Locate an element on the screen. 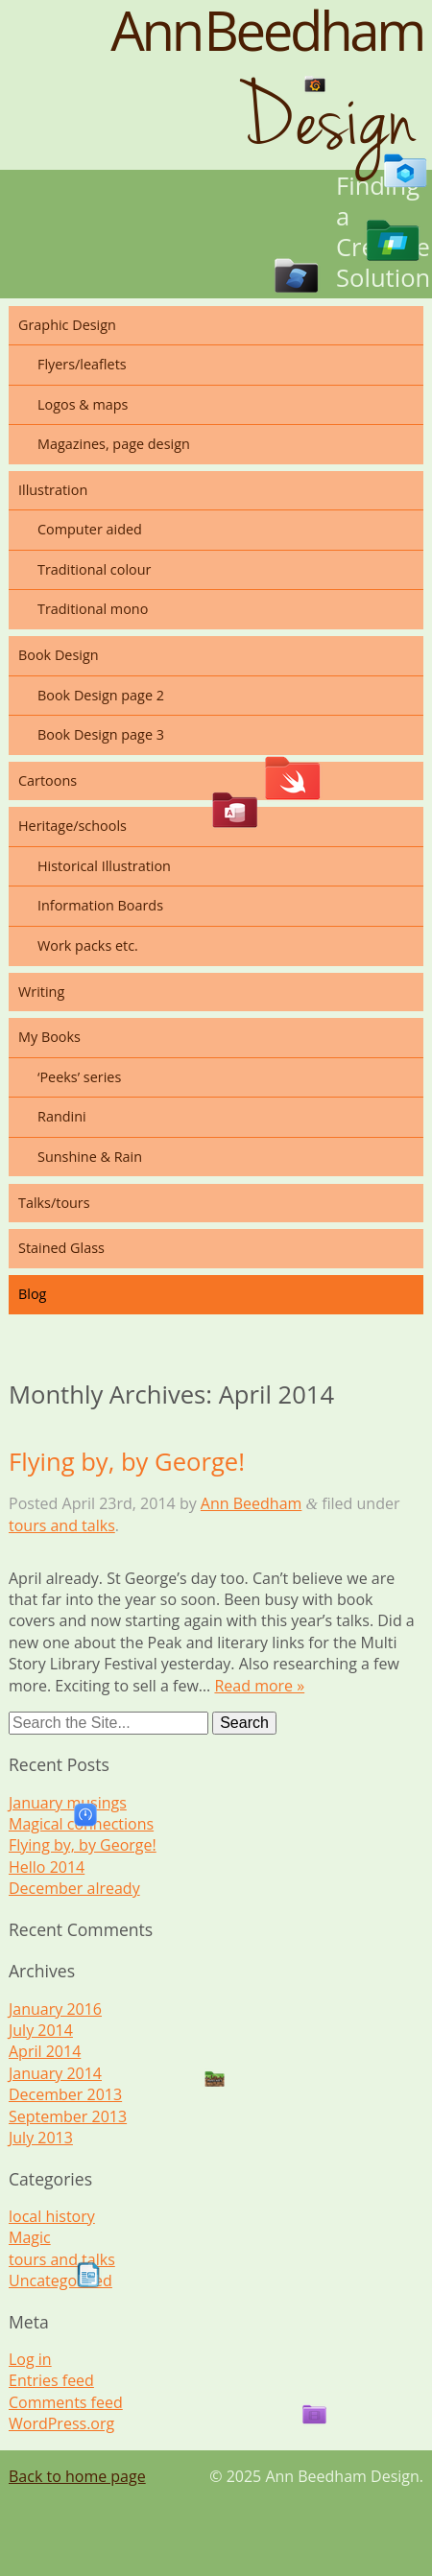 The image size is (432, 2576). folder containing microsoft access database files is located at coordinates (234, 811).